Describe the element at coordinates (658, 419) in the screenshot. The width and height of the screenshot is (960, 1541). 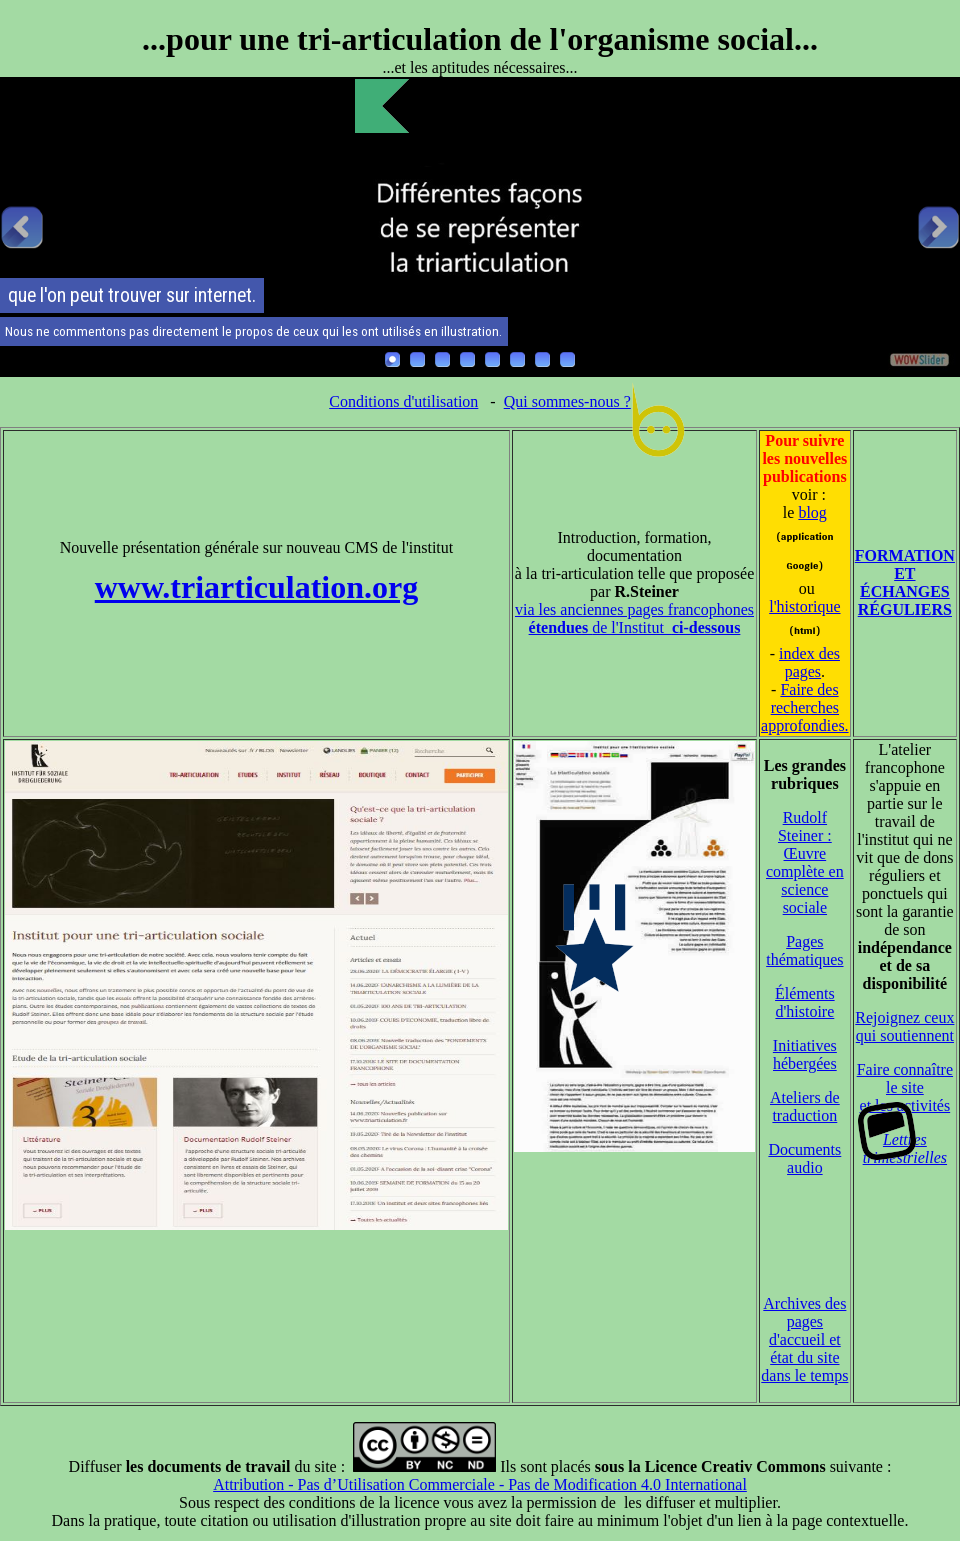
I see `nimblr brand logo` at that location.